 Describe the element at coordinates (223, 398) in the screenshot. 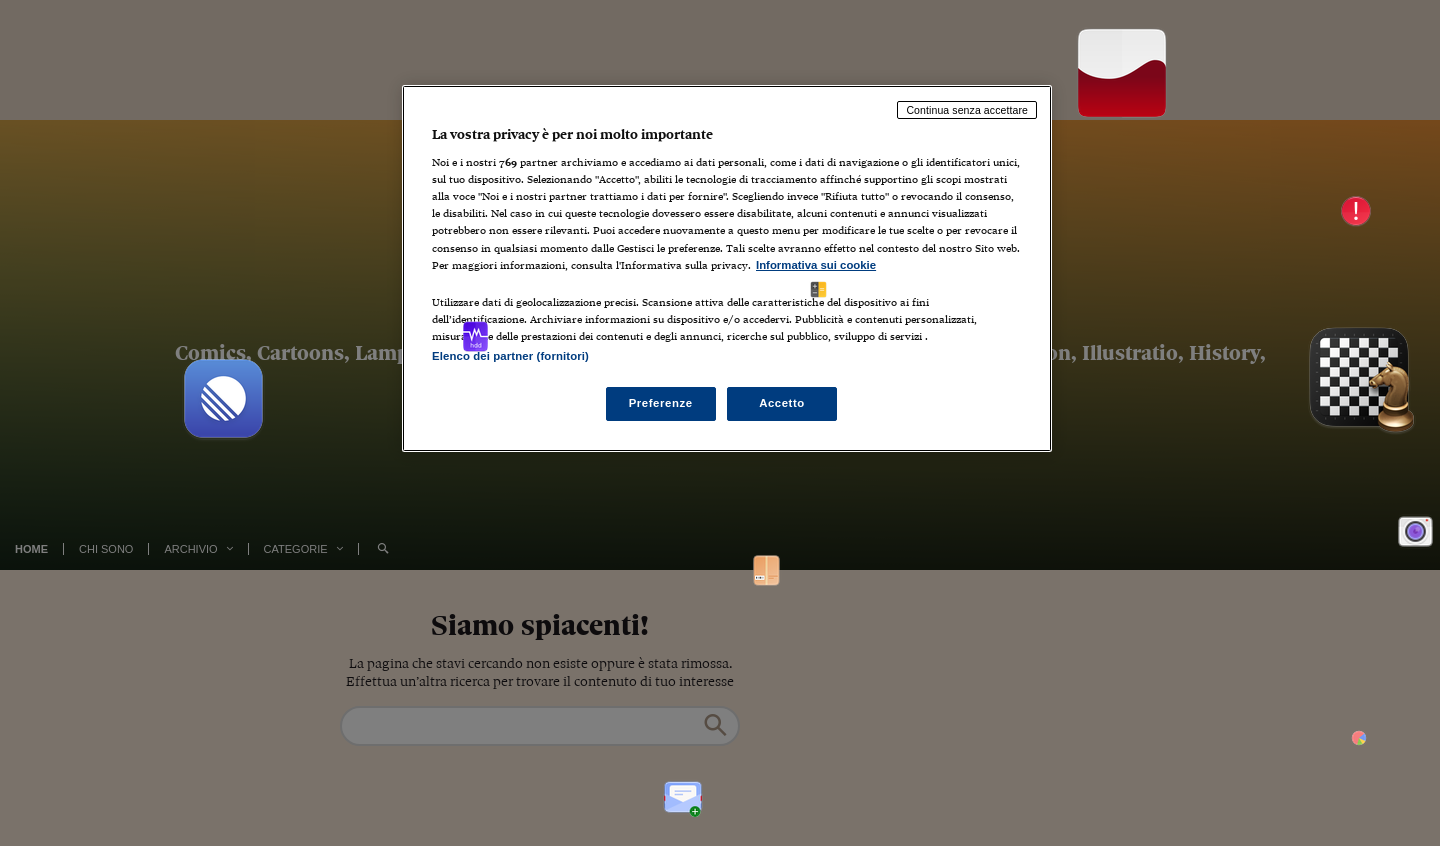

I see `open the Linear app` at that location.